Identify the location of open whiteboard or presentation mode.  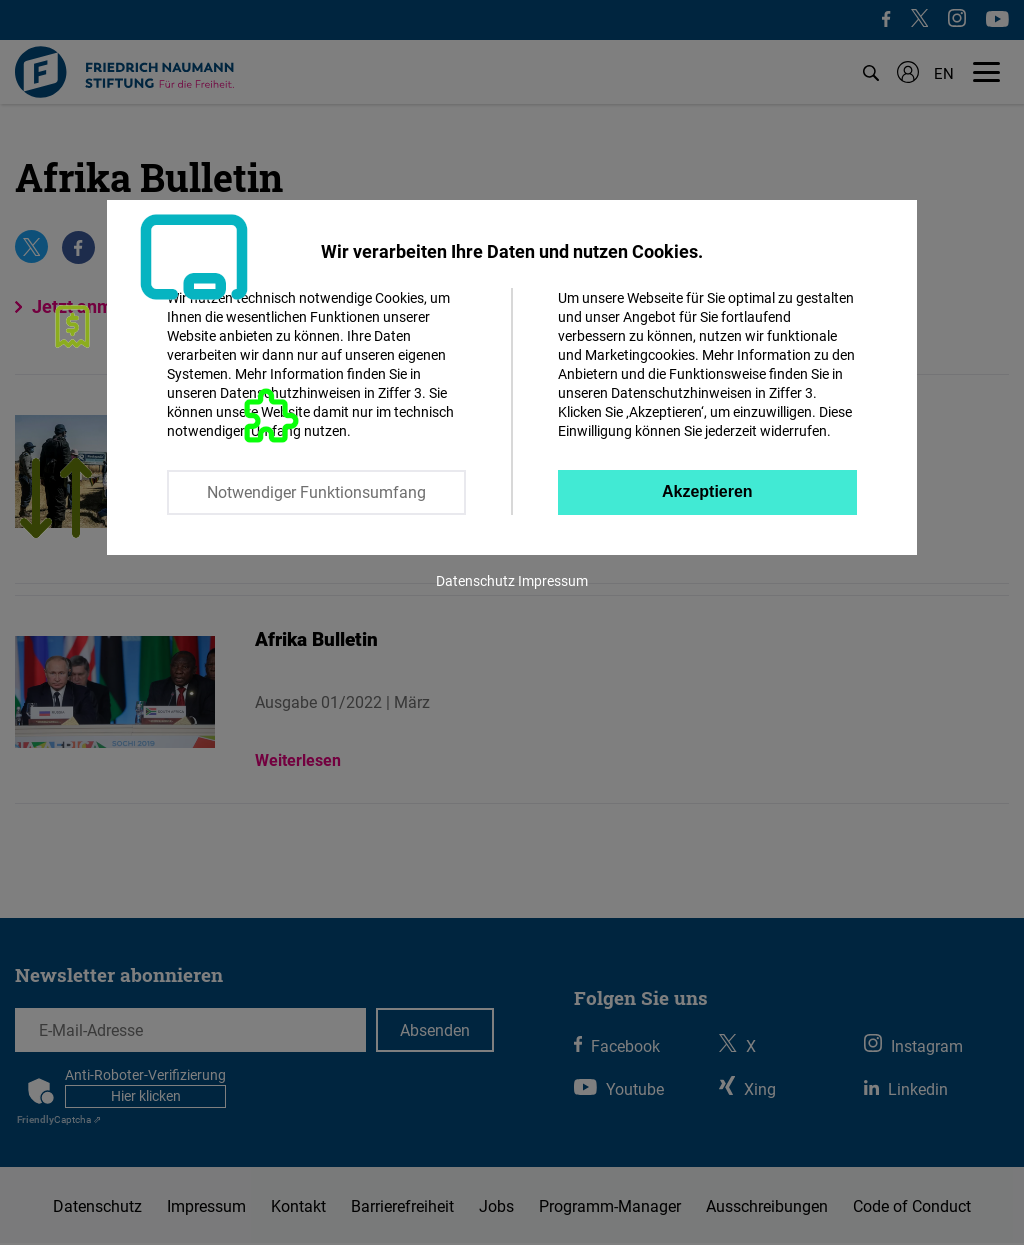
(194, 257).